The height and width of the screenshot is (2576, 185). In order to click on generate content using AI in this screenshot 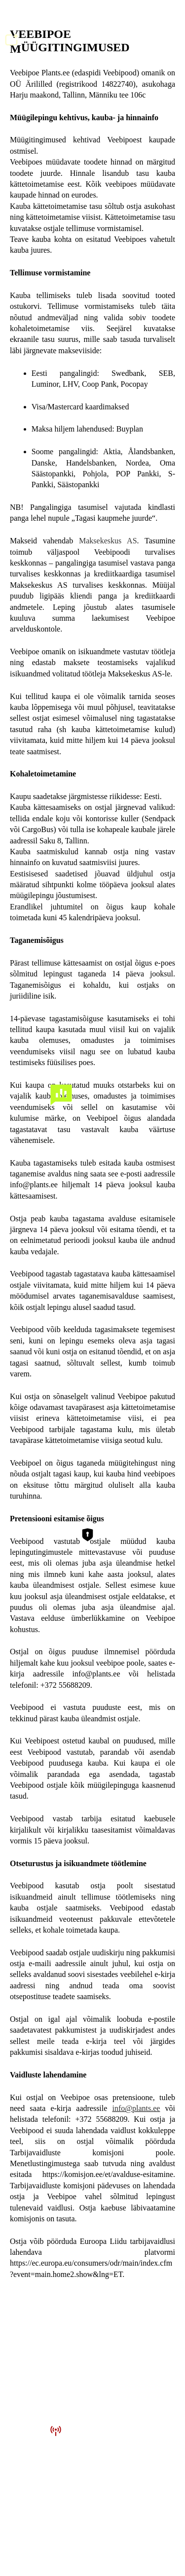, I will do `click(11, 40)`.